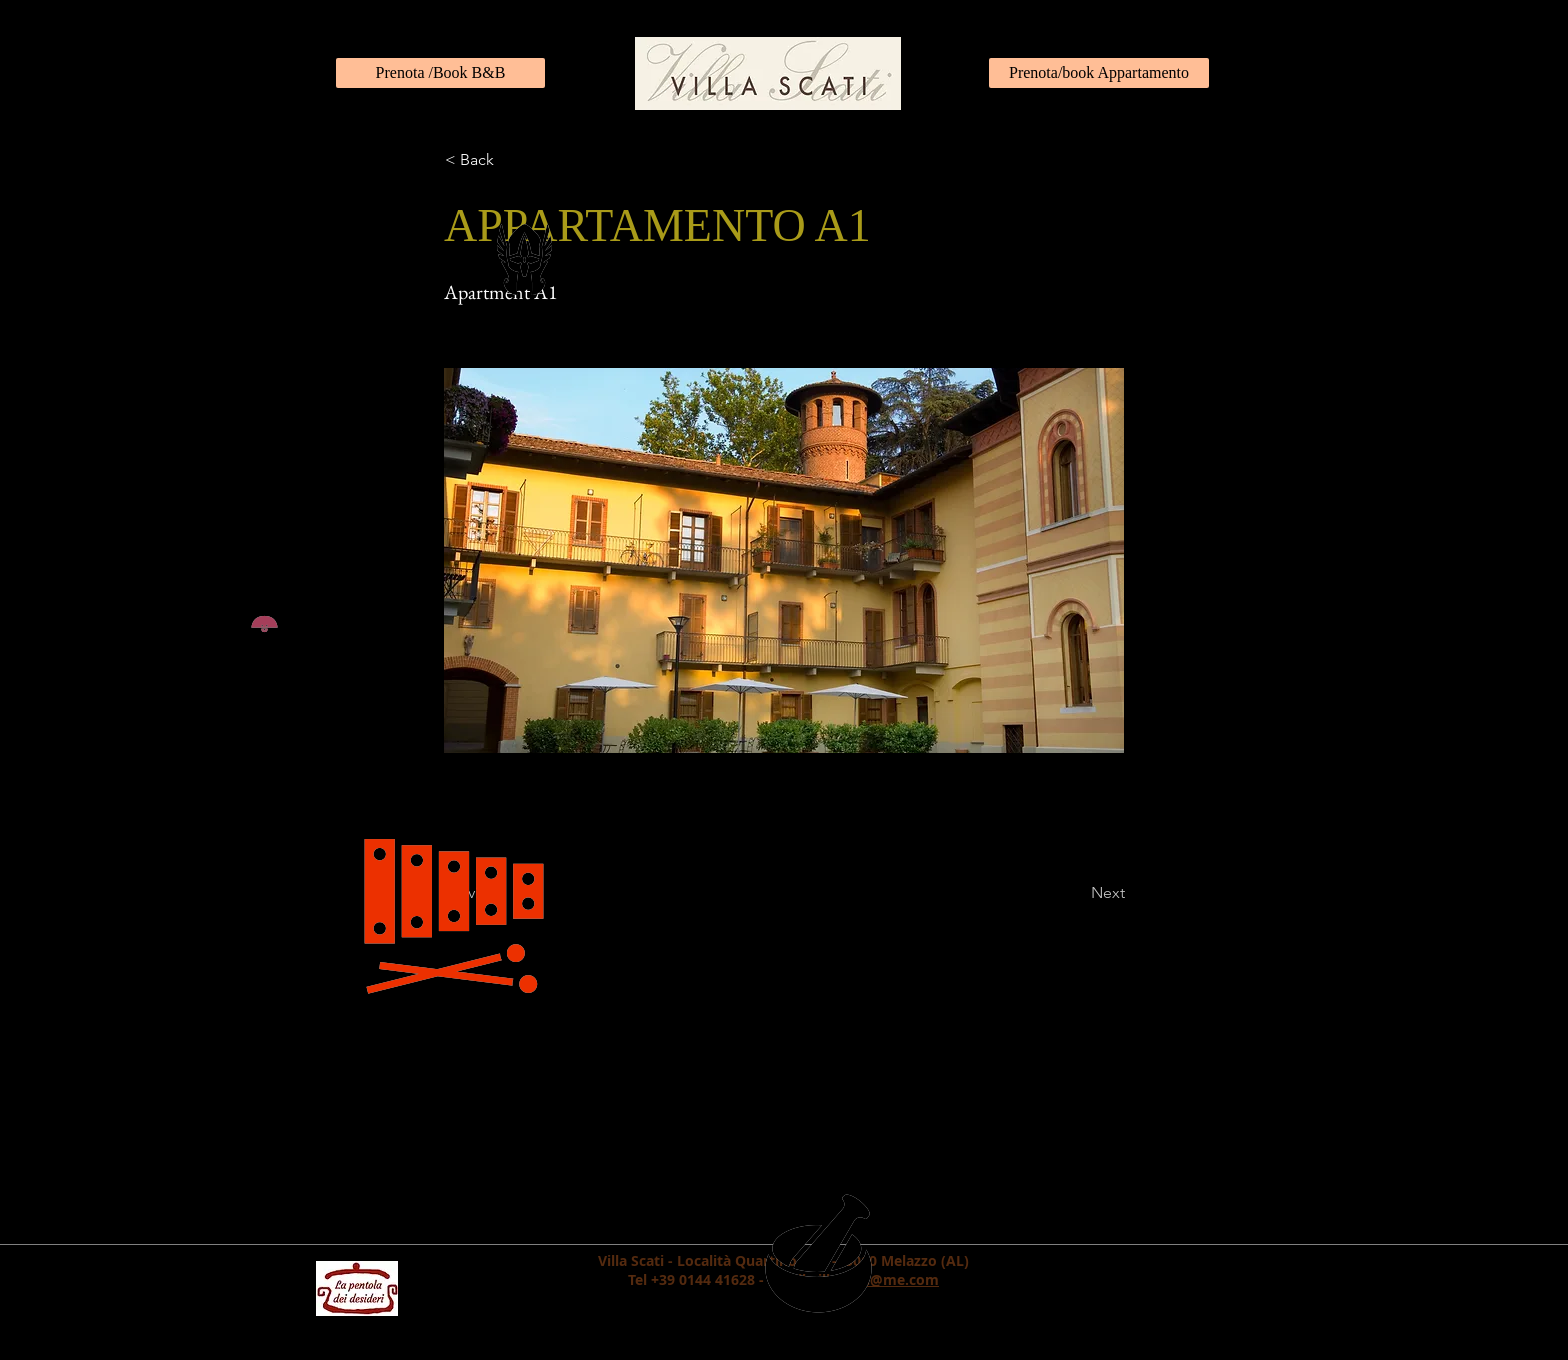 This screenshot has height=1360, width=1568. Describe the element at coordinates (818, 1253) in the screenshot. I see `access pharmacy or medication features` at that location.